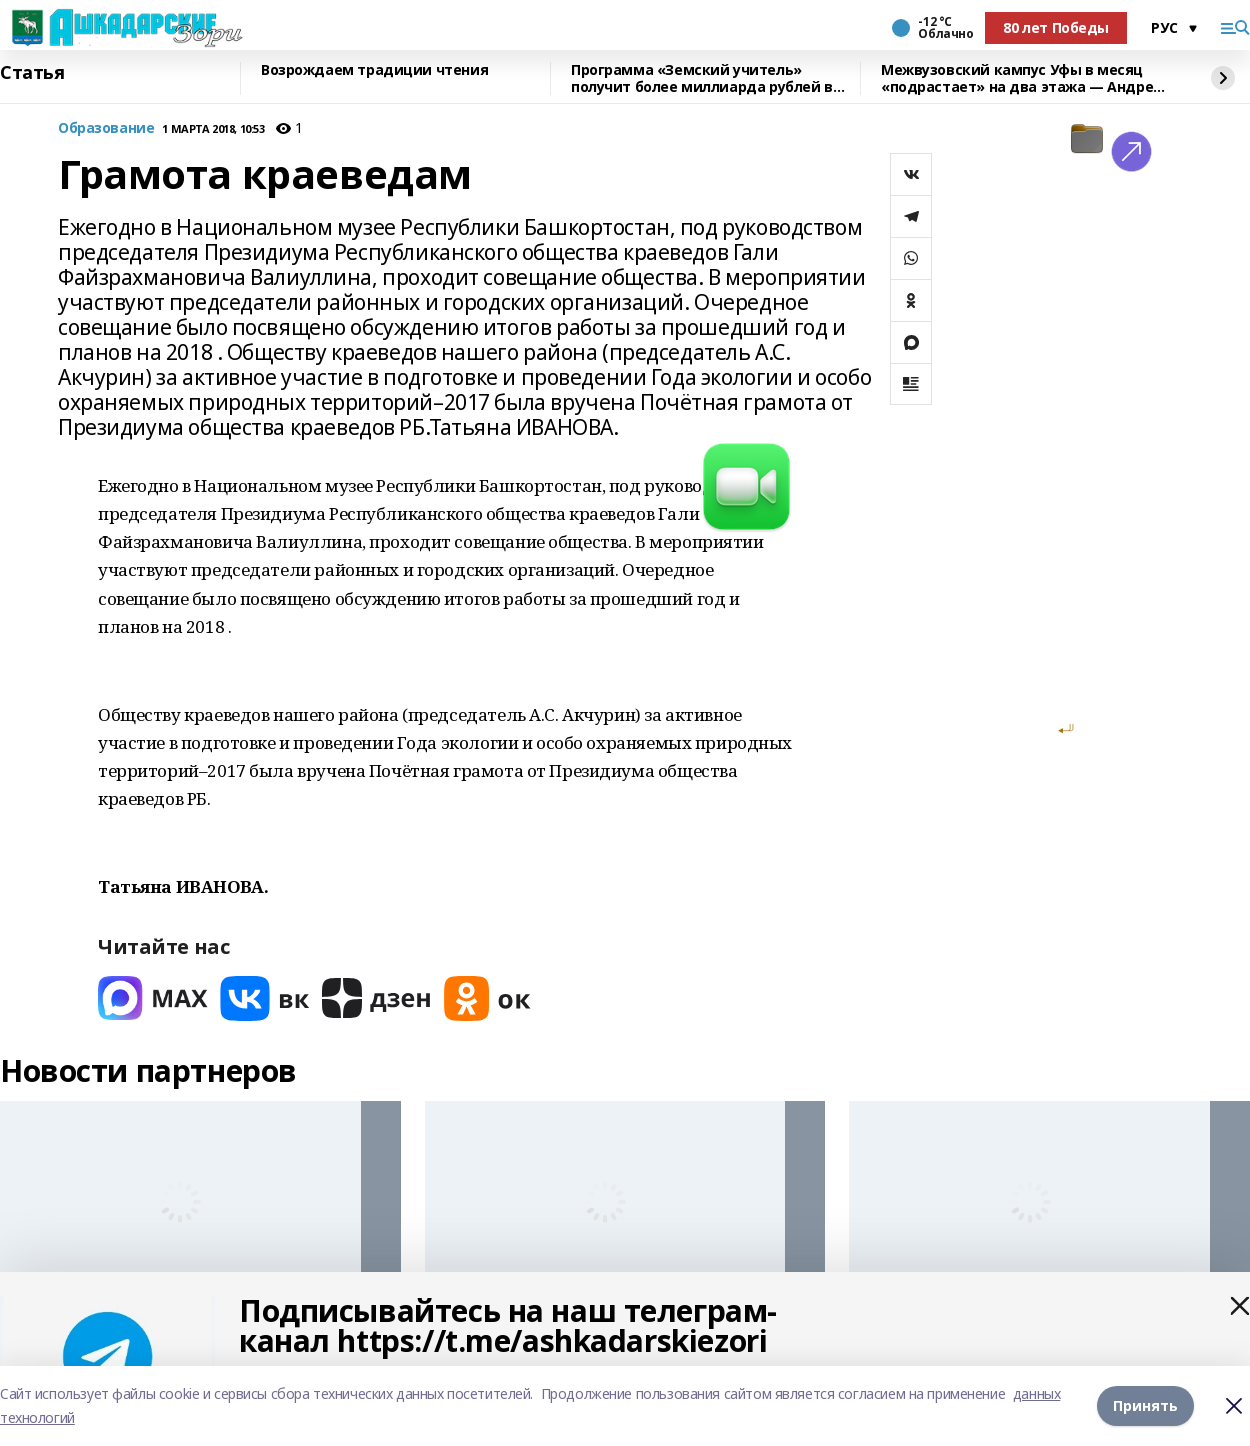  Describe the element at coordinates (746, 486) in the screenshot. I see `open FaceTime to start a video call` at that location.